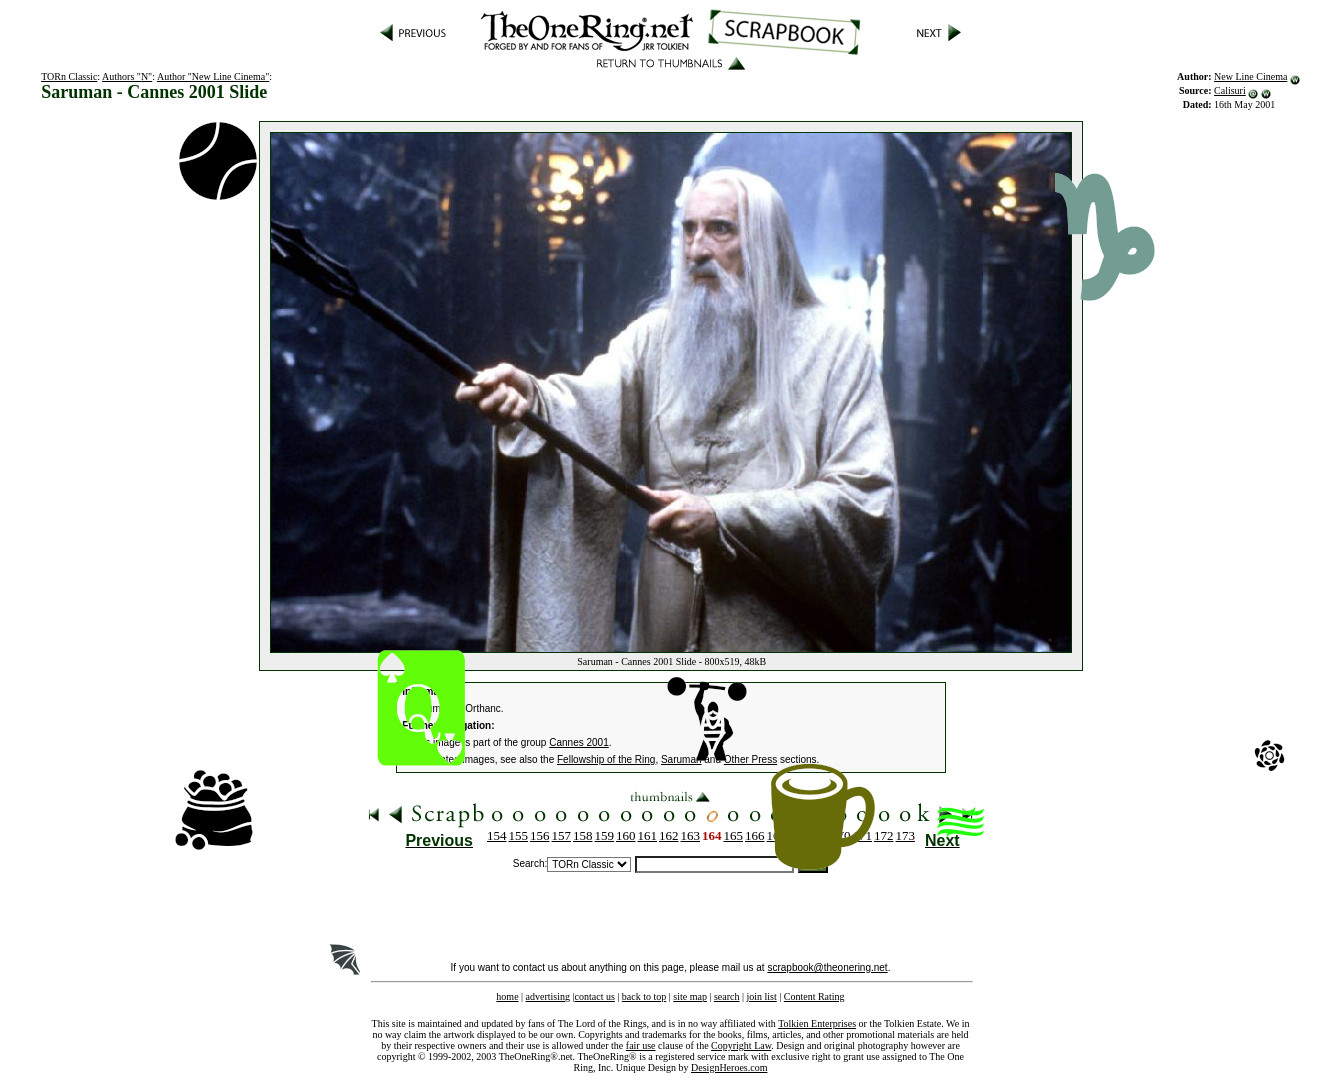 This screenshot has height=1081, width=1341. What do you see at coordinates (421, 708) in the screenshot?
I see `queen of spades playing card` at bounding box center [421, 708].